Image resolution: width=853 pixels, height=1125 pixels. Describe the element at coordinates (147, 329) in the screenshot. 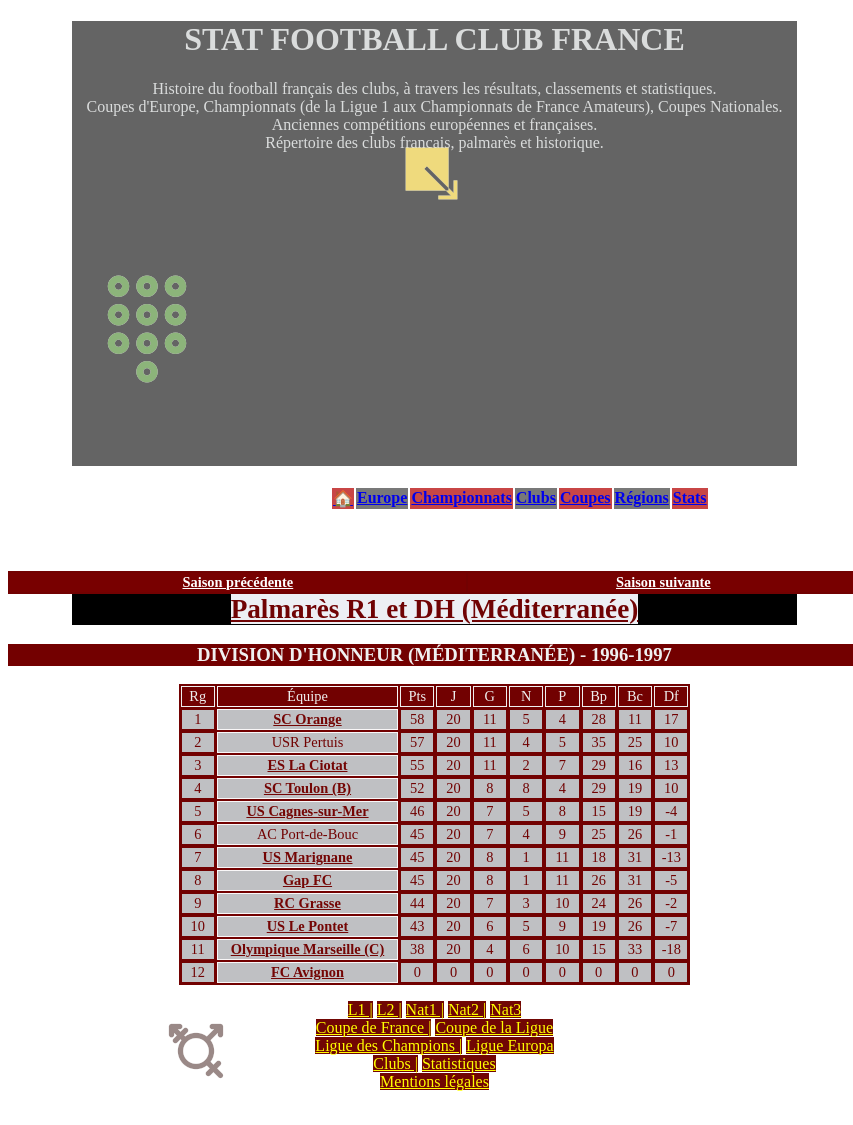

I see `open the phone dialer` at that location.